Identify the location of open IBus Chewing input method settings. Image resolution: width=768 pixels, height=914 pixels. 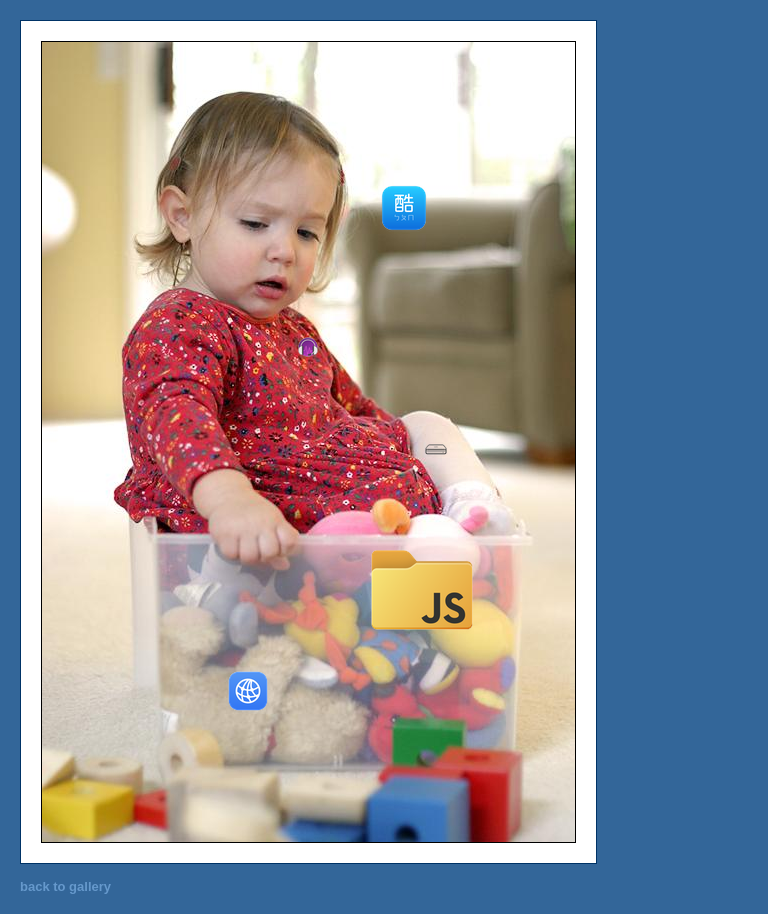
(404, 208).